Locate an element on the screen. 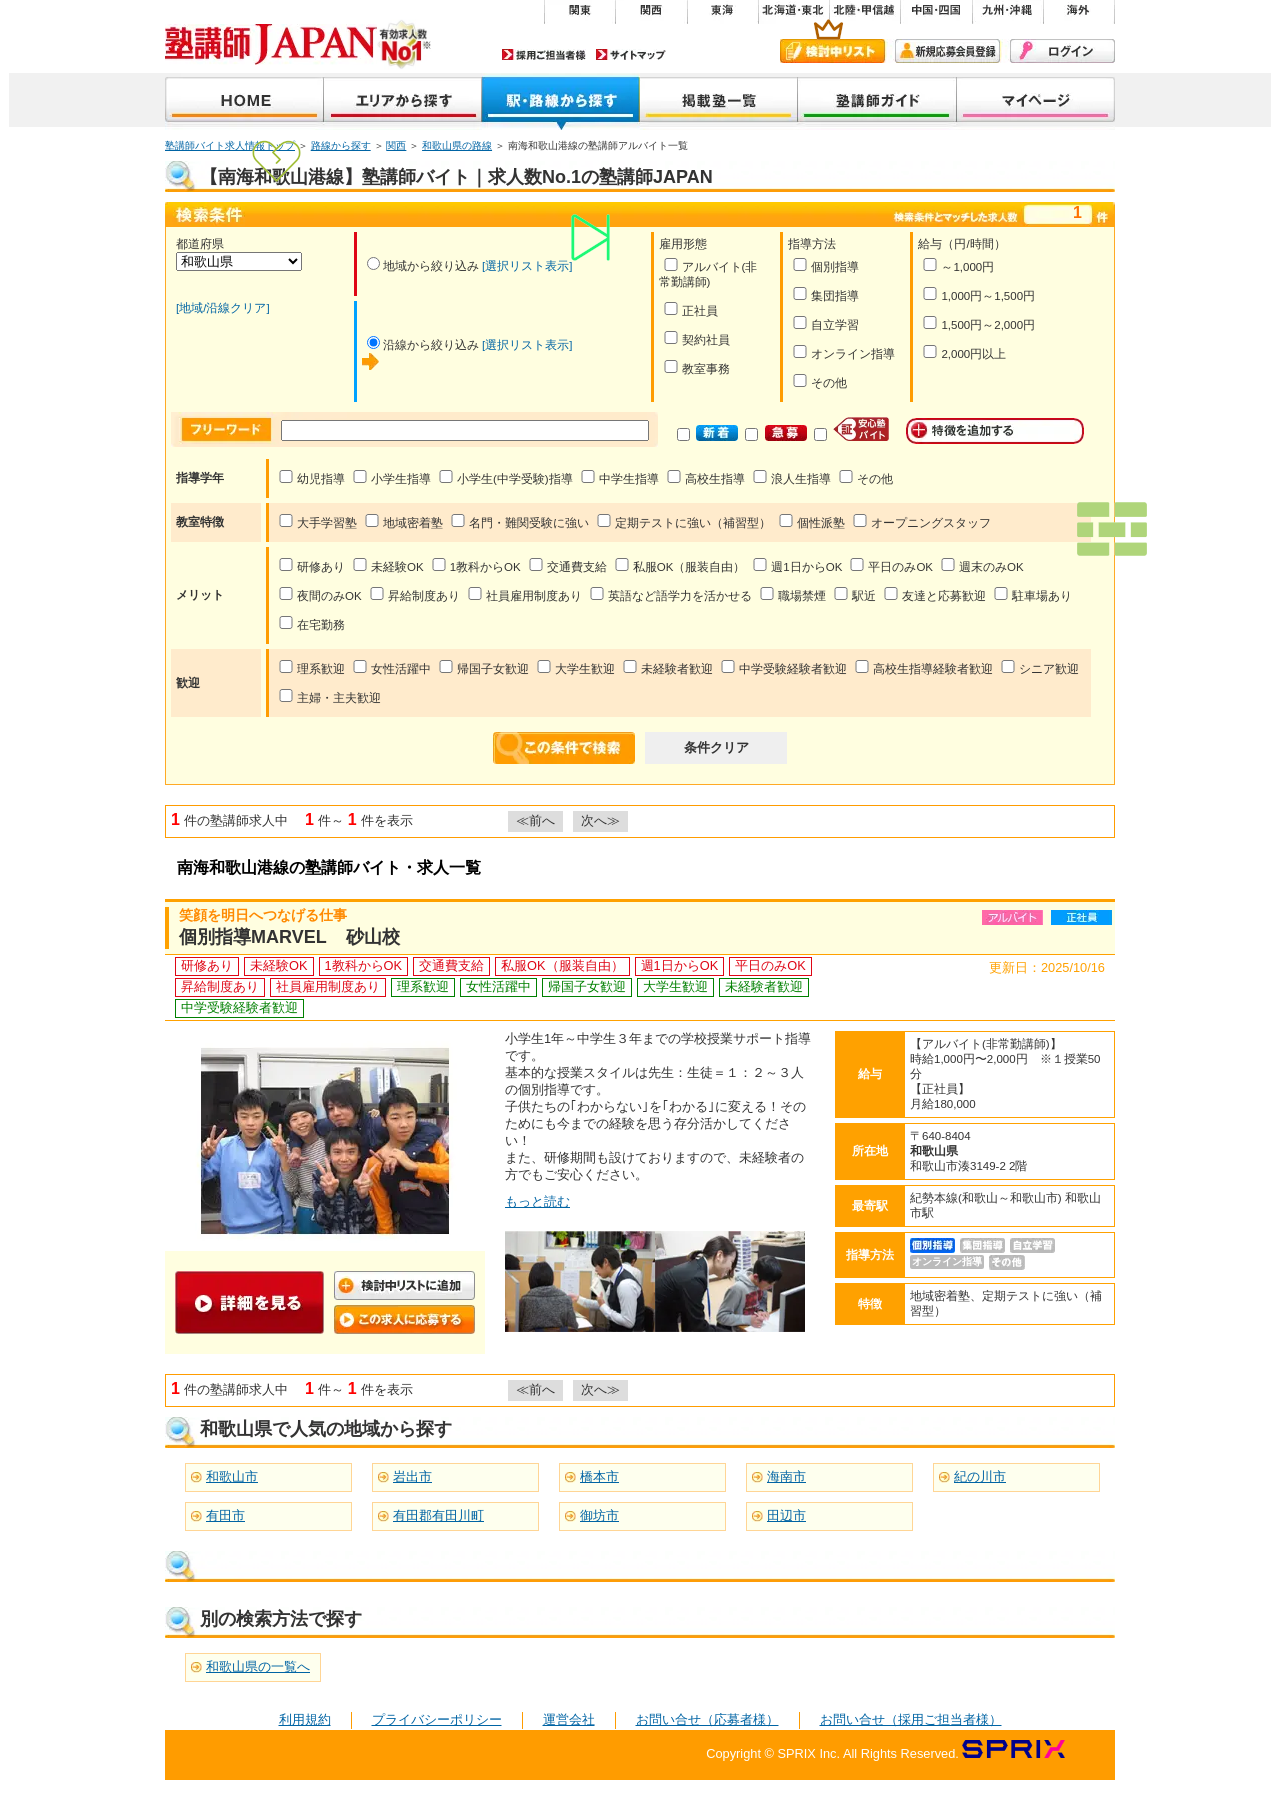 This screenshot has width=1280, height=1797. indicates premium or VIP membership status is located at coordinates (828, 29).